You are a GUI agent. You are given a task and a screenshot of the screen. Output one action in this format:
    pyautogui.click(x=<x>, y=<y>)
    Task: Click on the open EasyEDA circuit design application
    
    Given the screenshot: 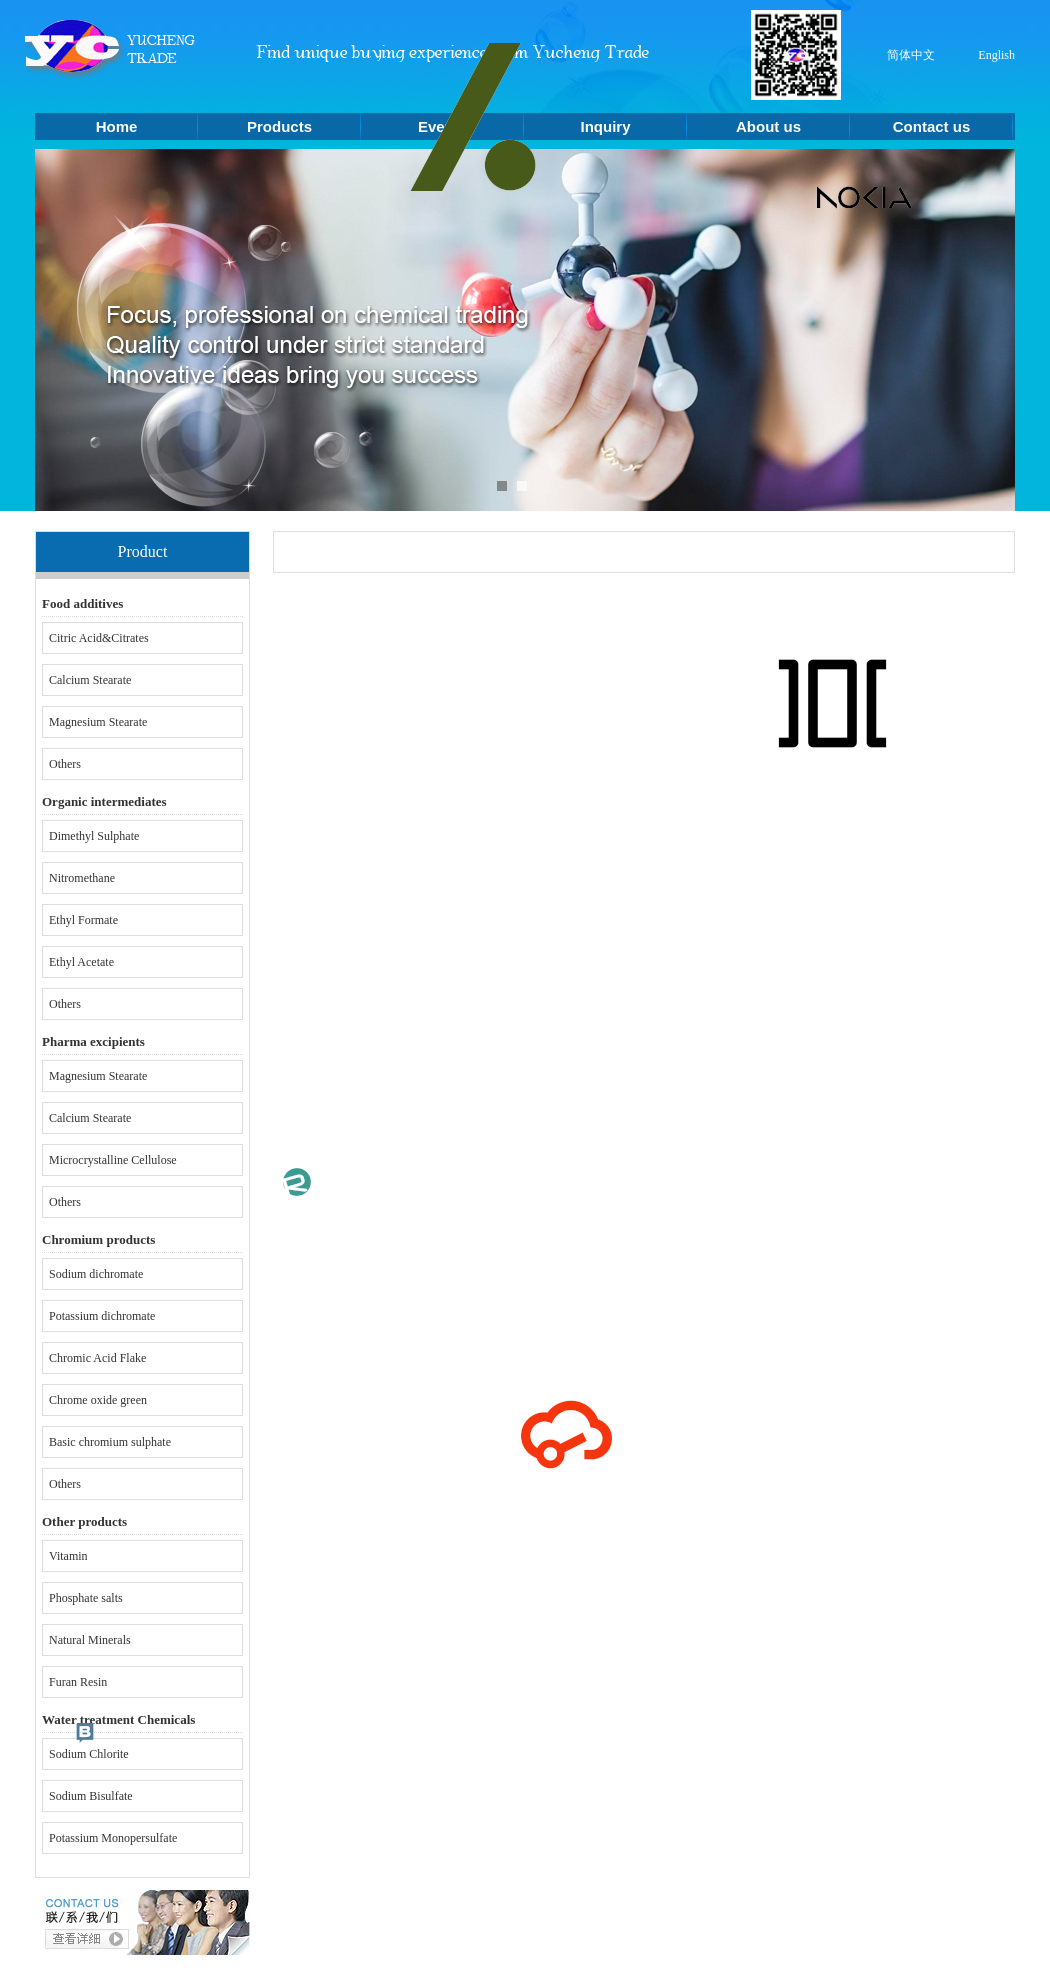 What is the action you would take?
    pyautogui.click(x=566, y=1434)
    